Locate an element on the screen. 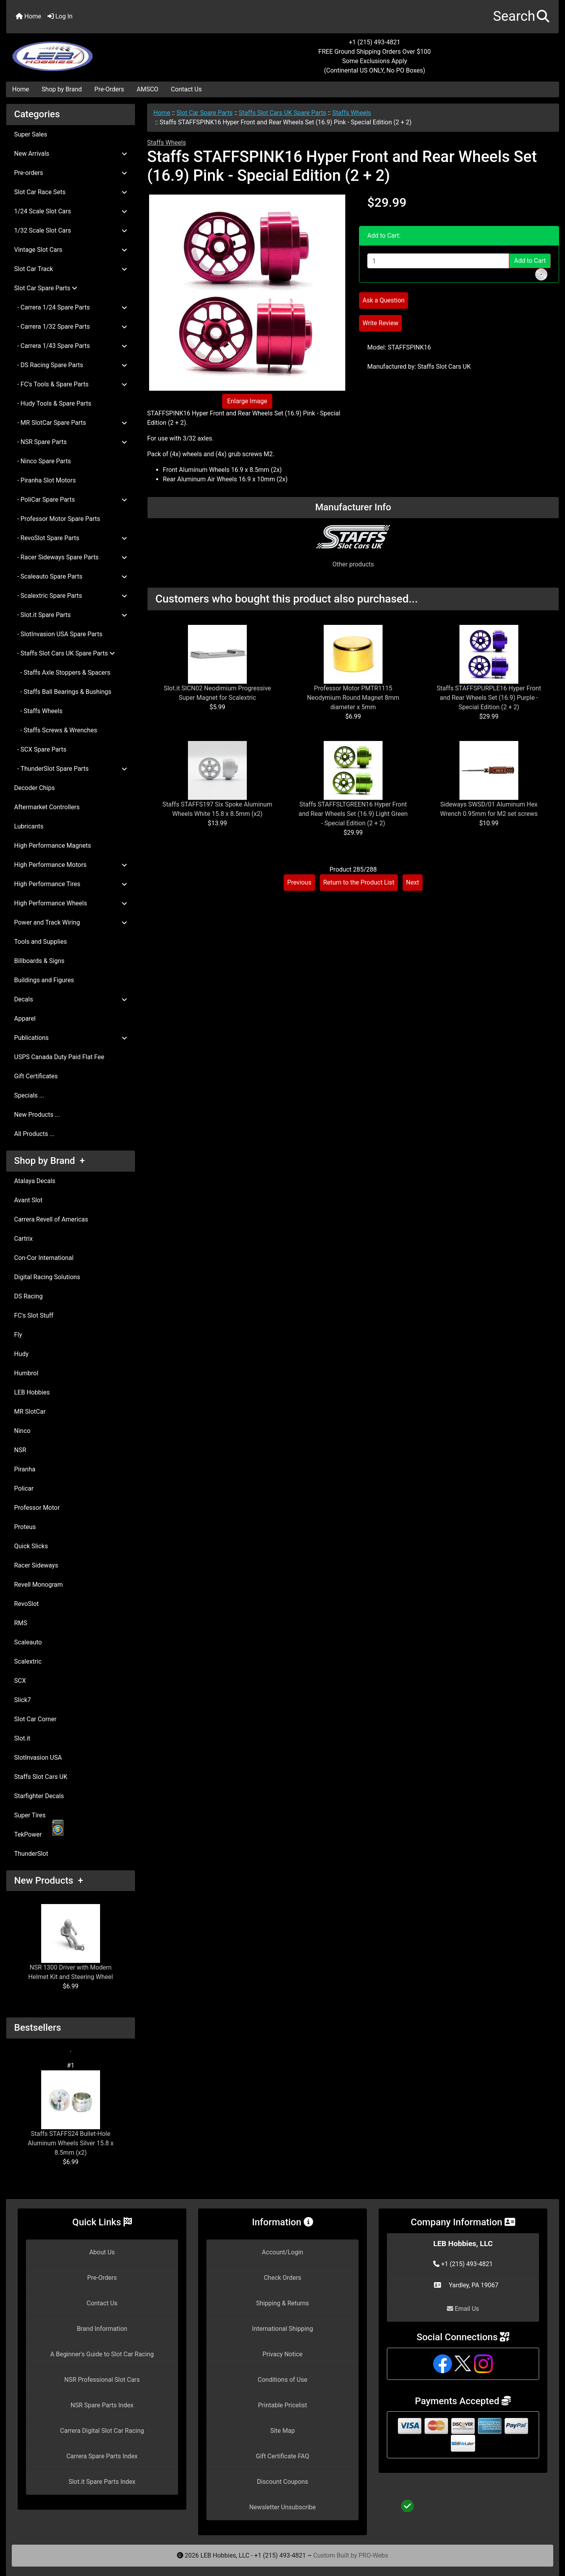 This screenshot has width=565, height=2576. access cd/dvd drive or optical media is located at coordinates (541, 274).